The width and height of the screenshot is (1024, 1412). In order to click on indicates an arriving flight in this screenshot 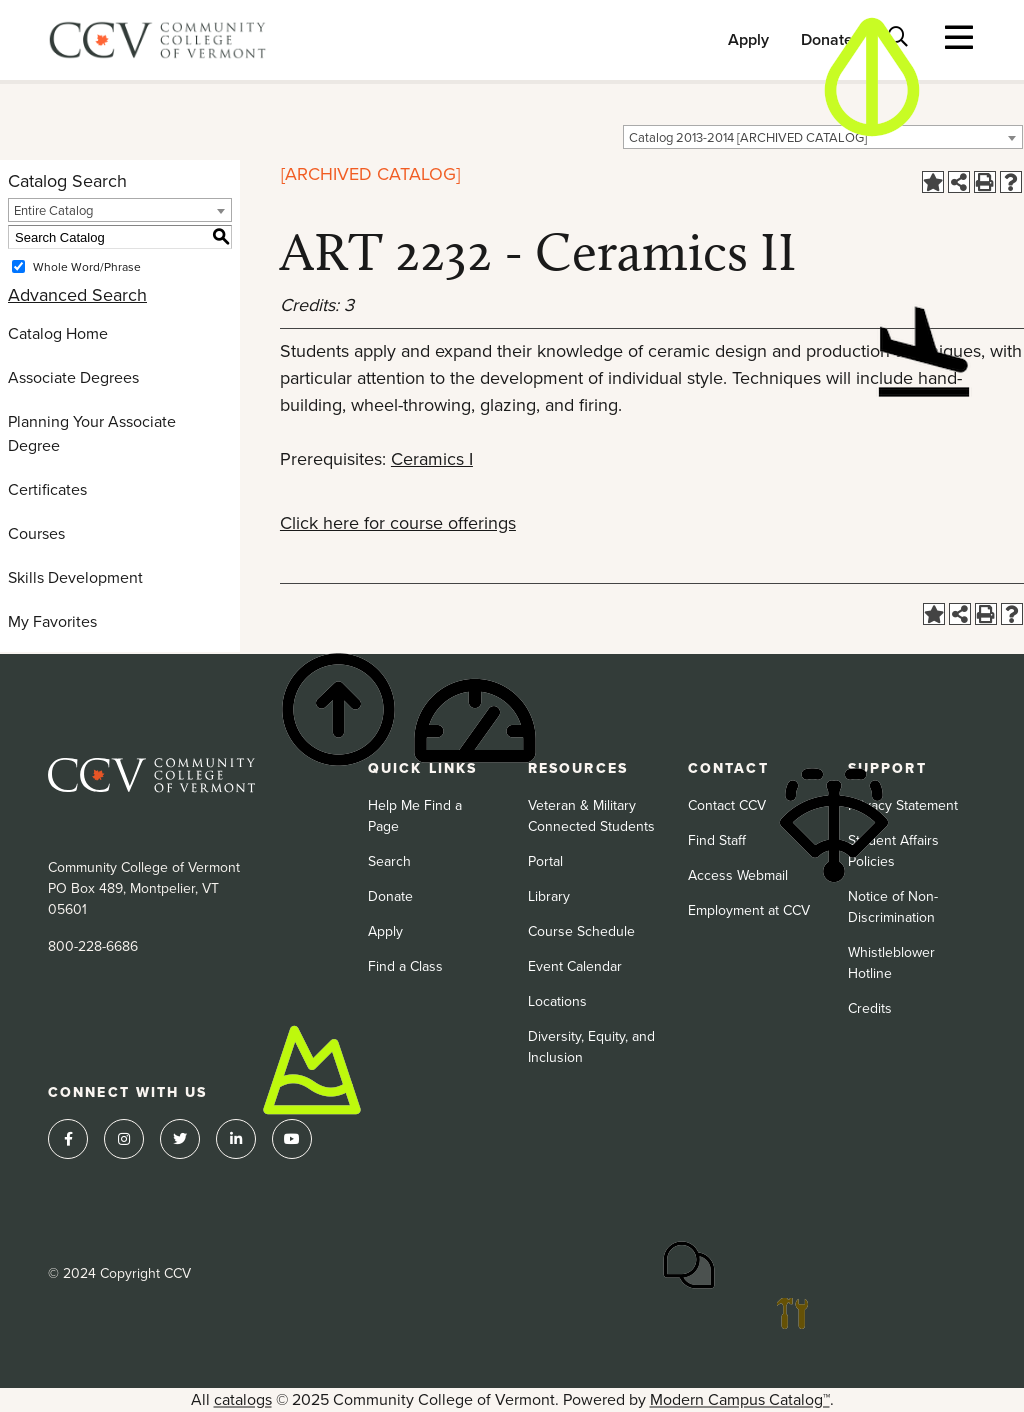, I will do `click(924, 354)`.